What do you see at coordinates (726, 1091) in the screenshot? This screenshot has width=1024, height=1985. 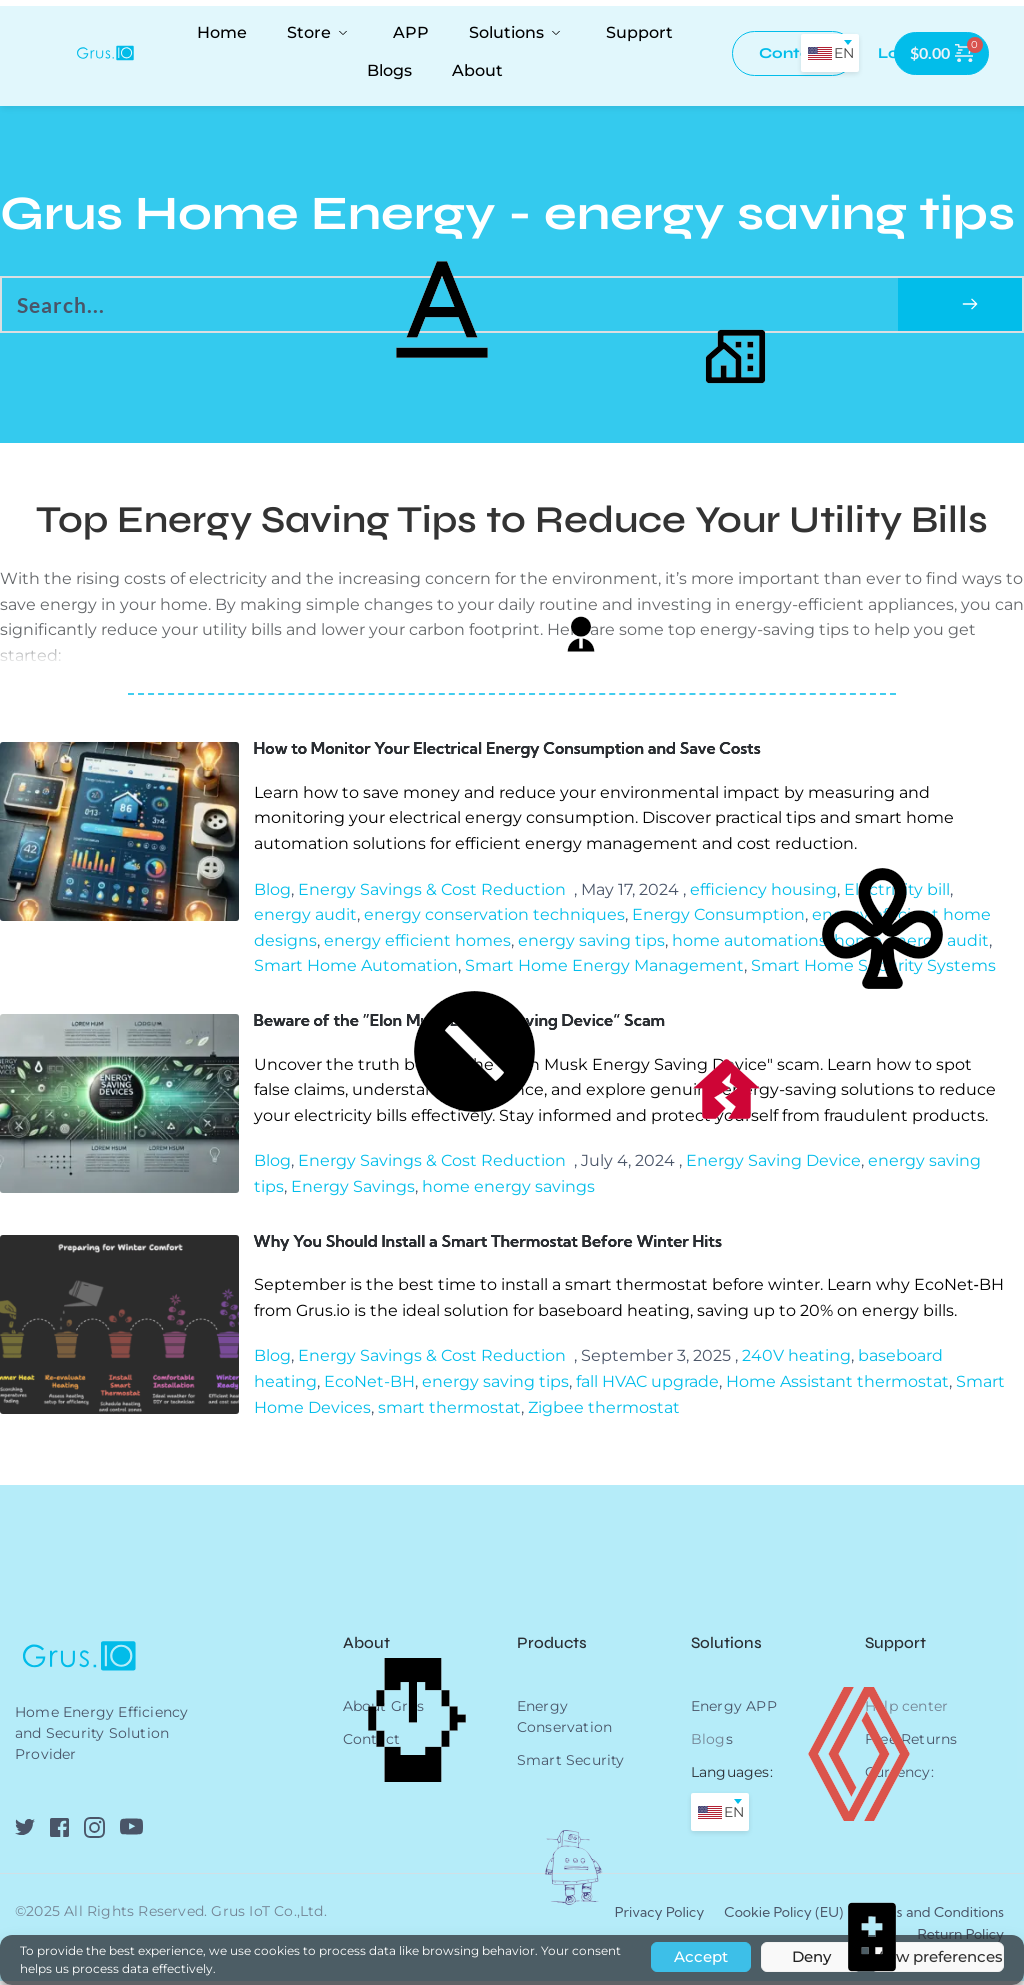 I see `indicates earthquake alert or warning` at bounding box center [726, 1091].